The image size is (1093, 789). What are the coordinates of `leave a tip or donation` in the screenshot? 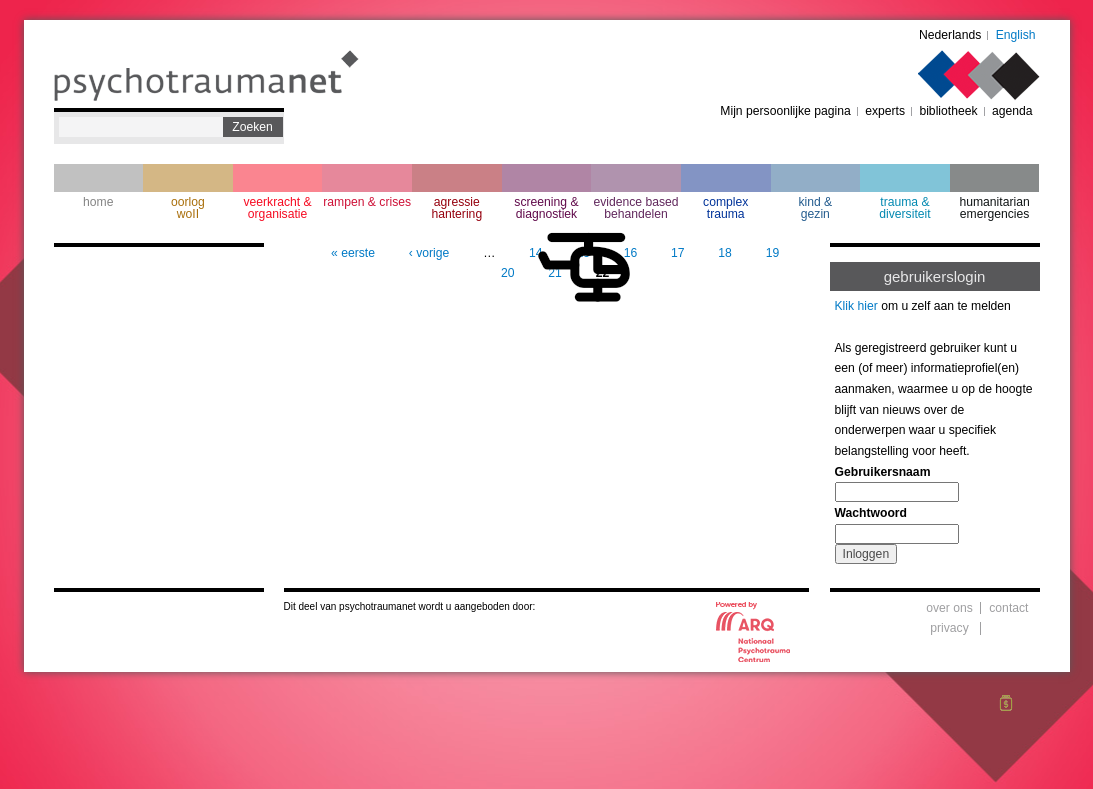 It's located at (1006, 703).